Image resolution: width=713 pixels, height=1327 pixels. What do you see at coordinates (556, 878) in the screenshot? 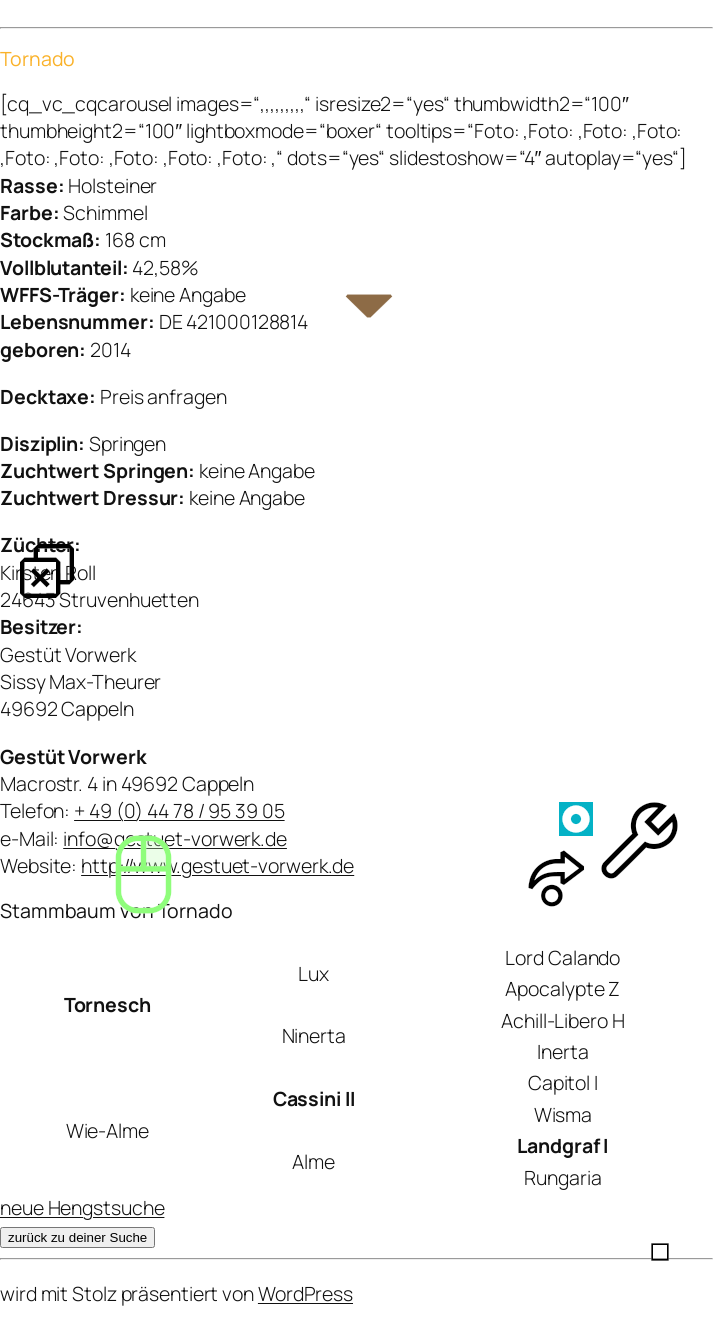
I see `start a live share session` at bounding box center [556, 878].